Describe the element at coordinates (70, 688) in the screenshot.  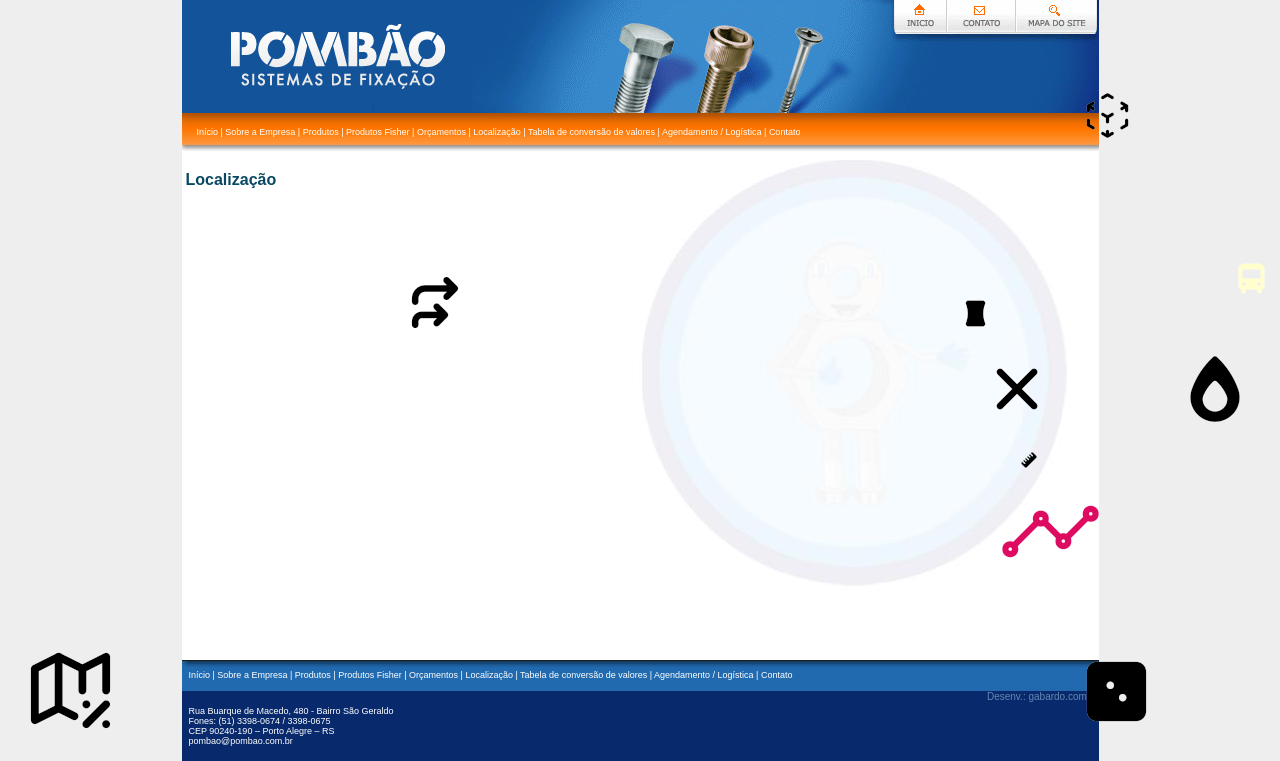
I see `view deals and discounts nearby` at that location.